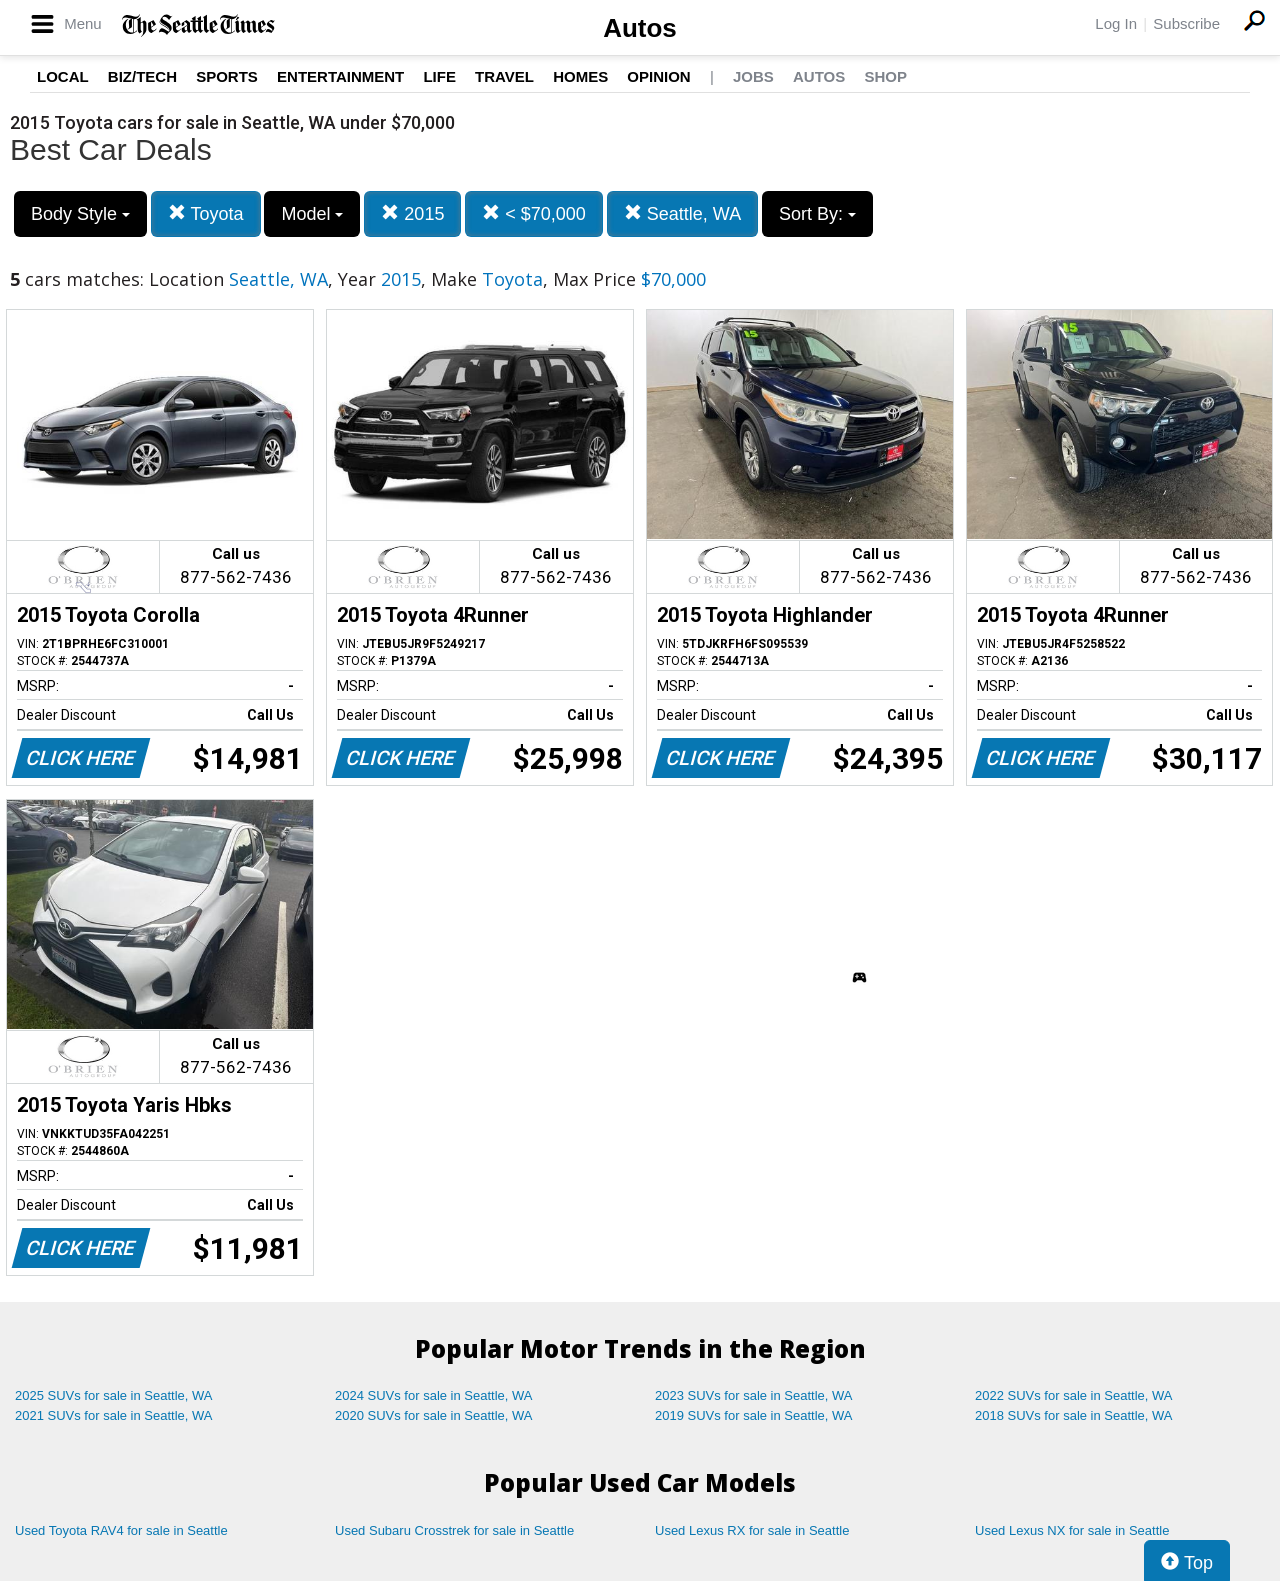 This screenshot has width=1280, height=1581. I want to click on access gaming or esports features, so click(859, 977).